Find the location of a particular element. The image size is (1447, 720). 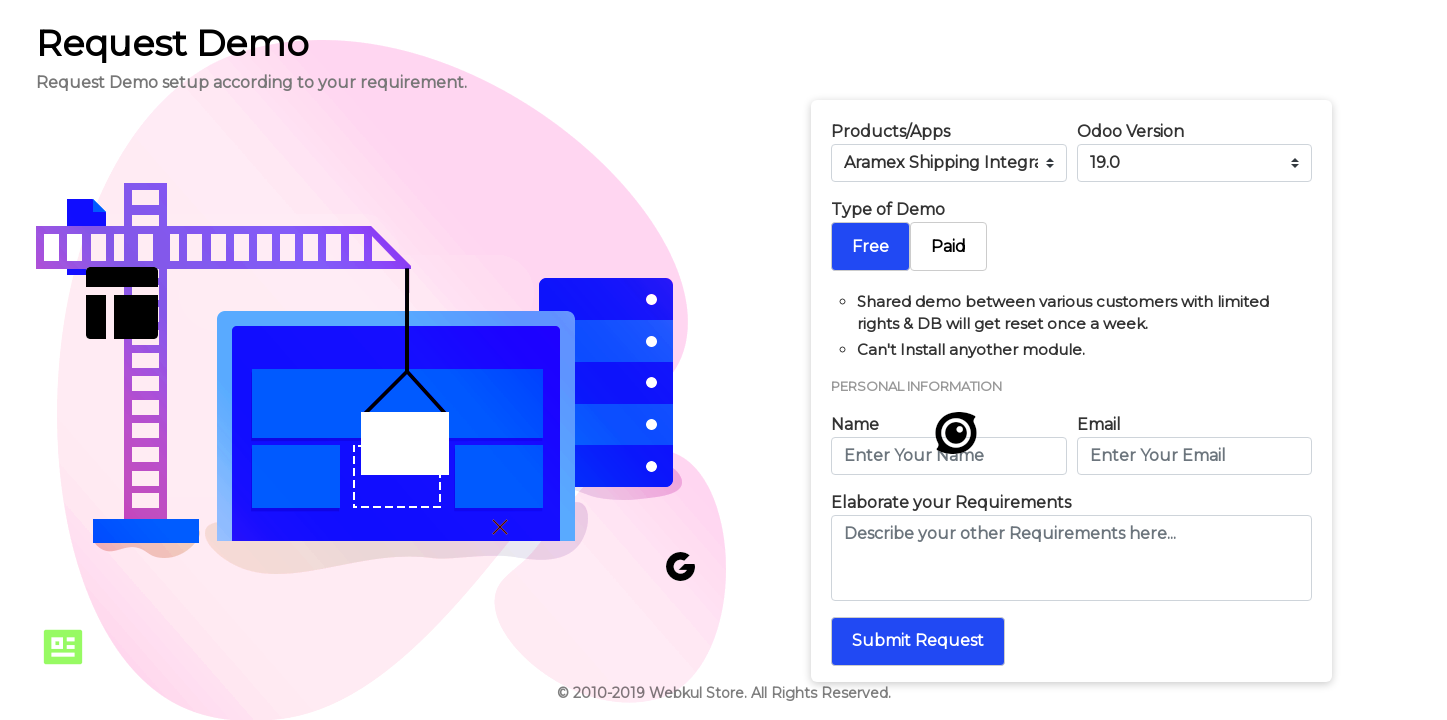

visit justgiving fundraising platform is located at coordinates (680, 566).